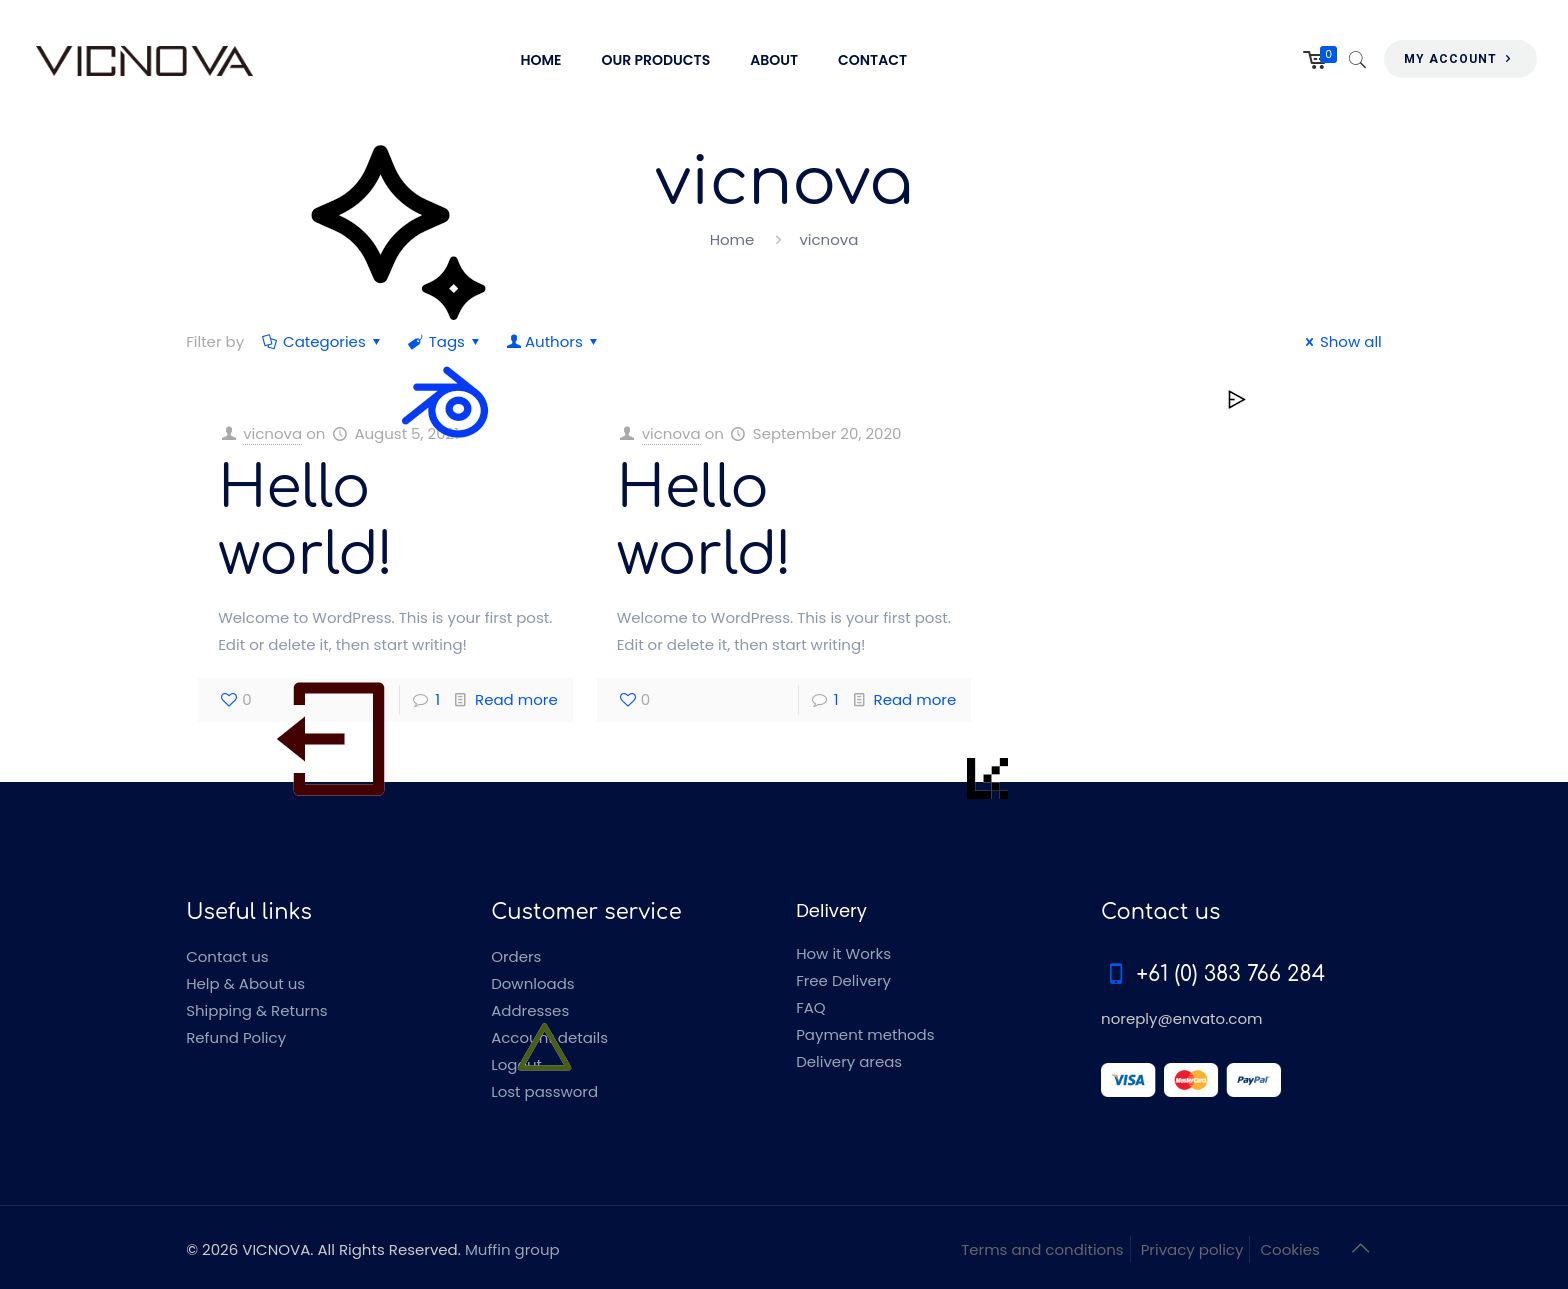  What do you see at coordinates (1236, 399) in the screenshot?
I see `send a message` at bounding box center [1236, 399].